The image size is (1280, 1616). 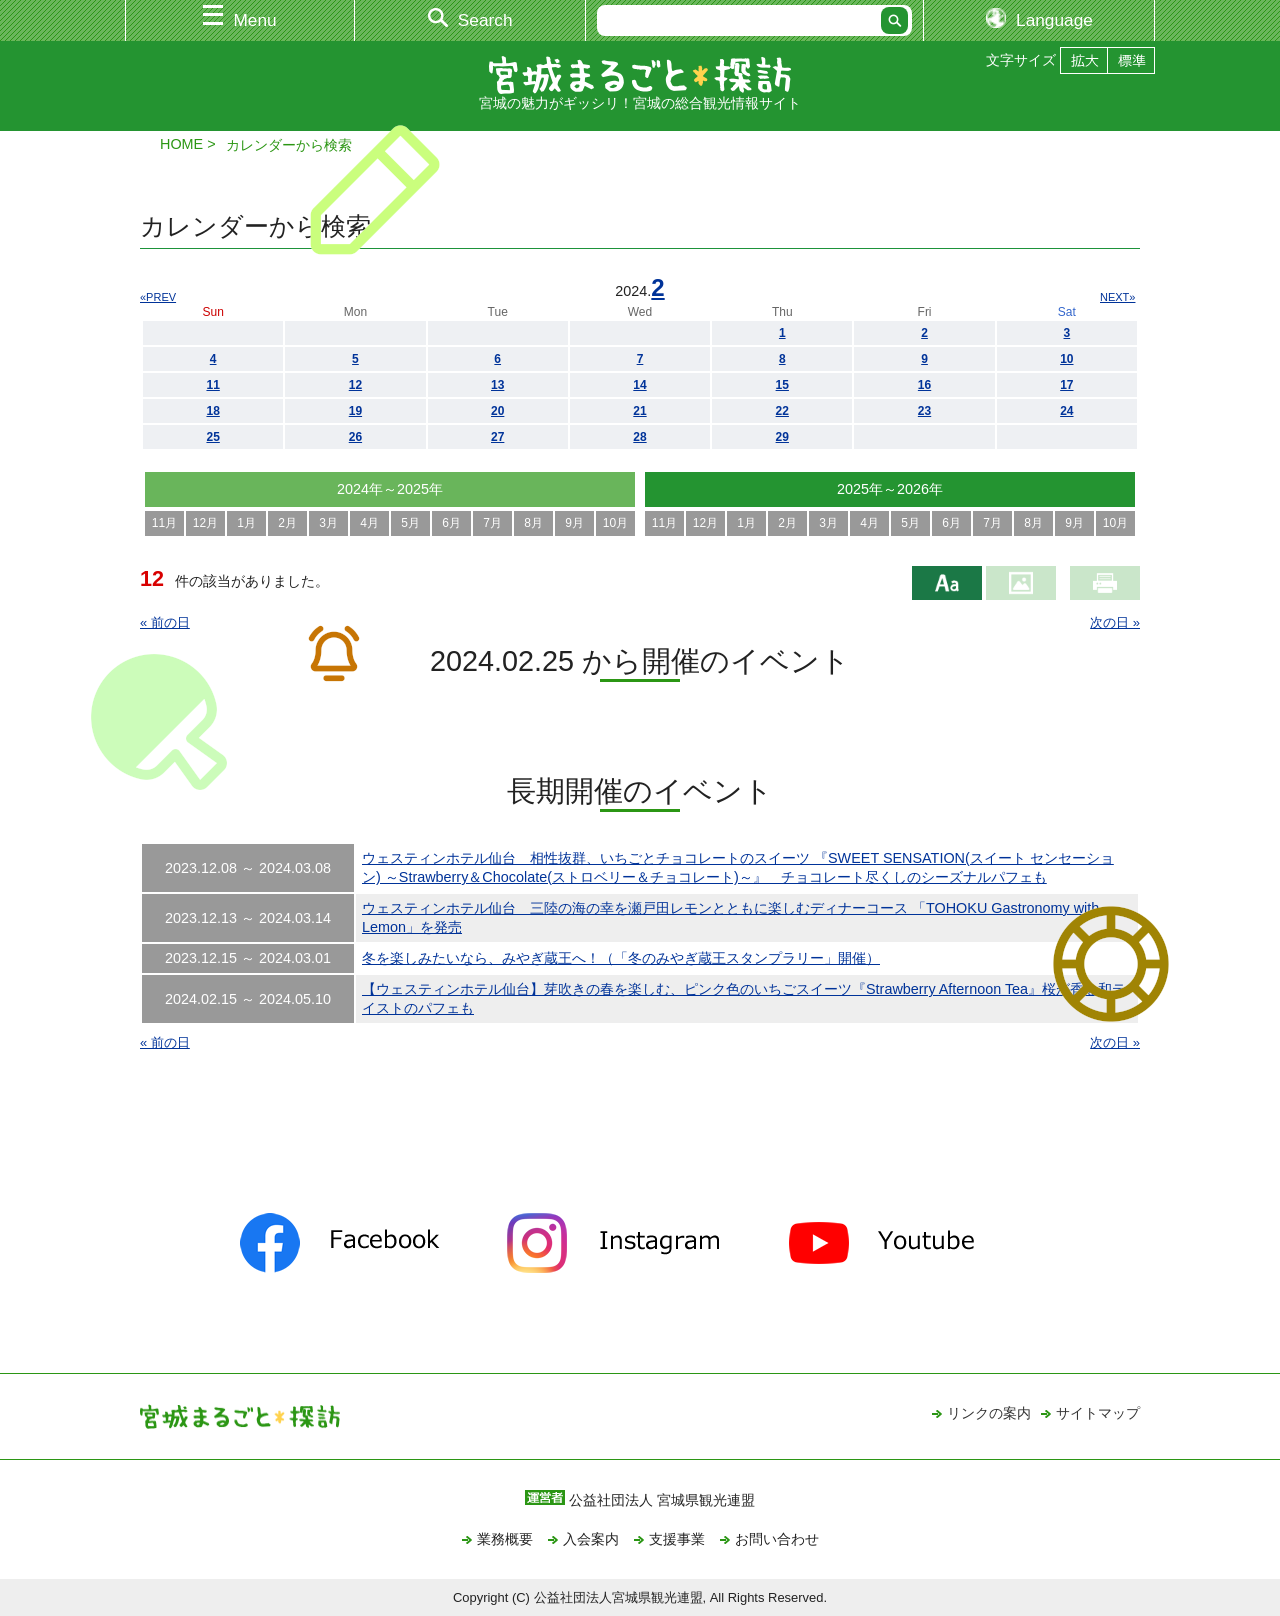 I want to click on access ping pong or table tennis game, so click(x=156, y=719).